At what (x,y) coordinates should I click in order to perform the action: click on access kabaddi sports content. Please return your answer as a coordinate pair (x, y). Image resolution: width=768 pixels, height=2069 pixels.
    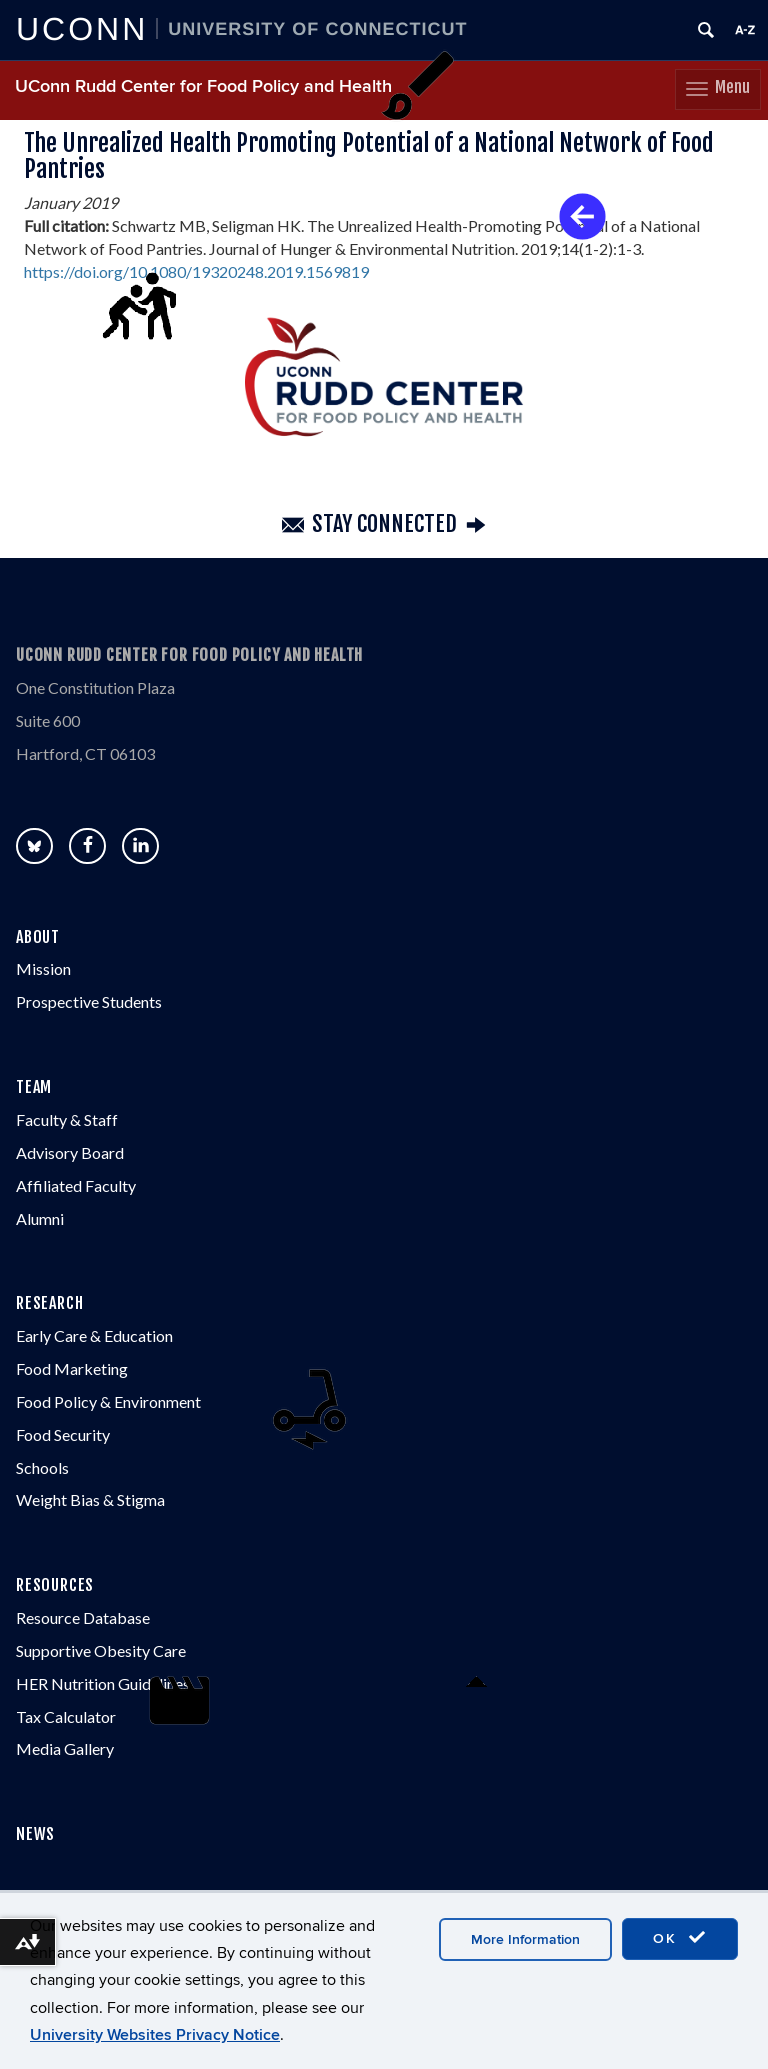
    Looking at the image, I should click on (138, 308).